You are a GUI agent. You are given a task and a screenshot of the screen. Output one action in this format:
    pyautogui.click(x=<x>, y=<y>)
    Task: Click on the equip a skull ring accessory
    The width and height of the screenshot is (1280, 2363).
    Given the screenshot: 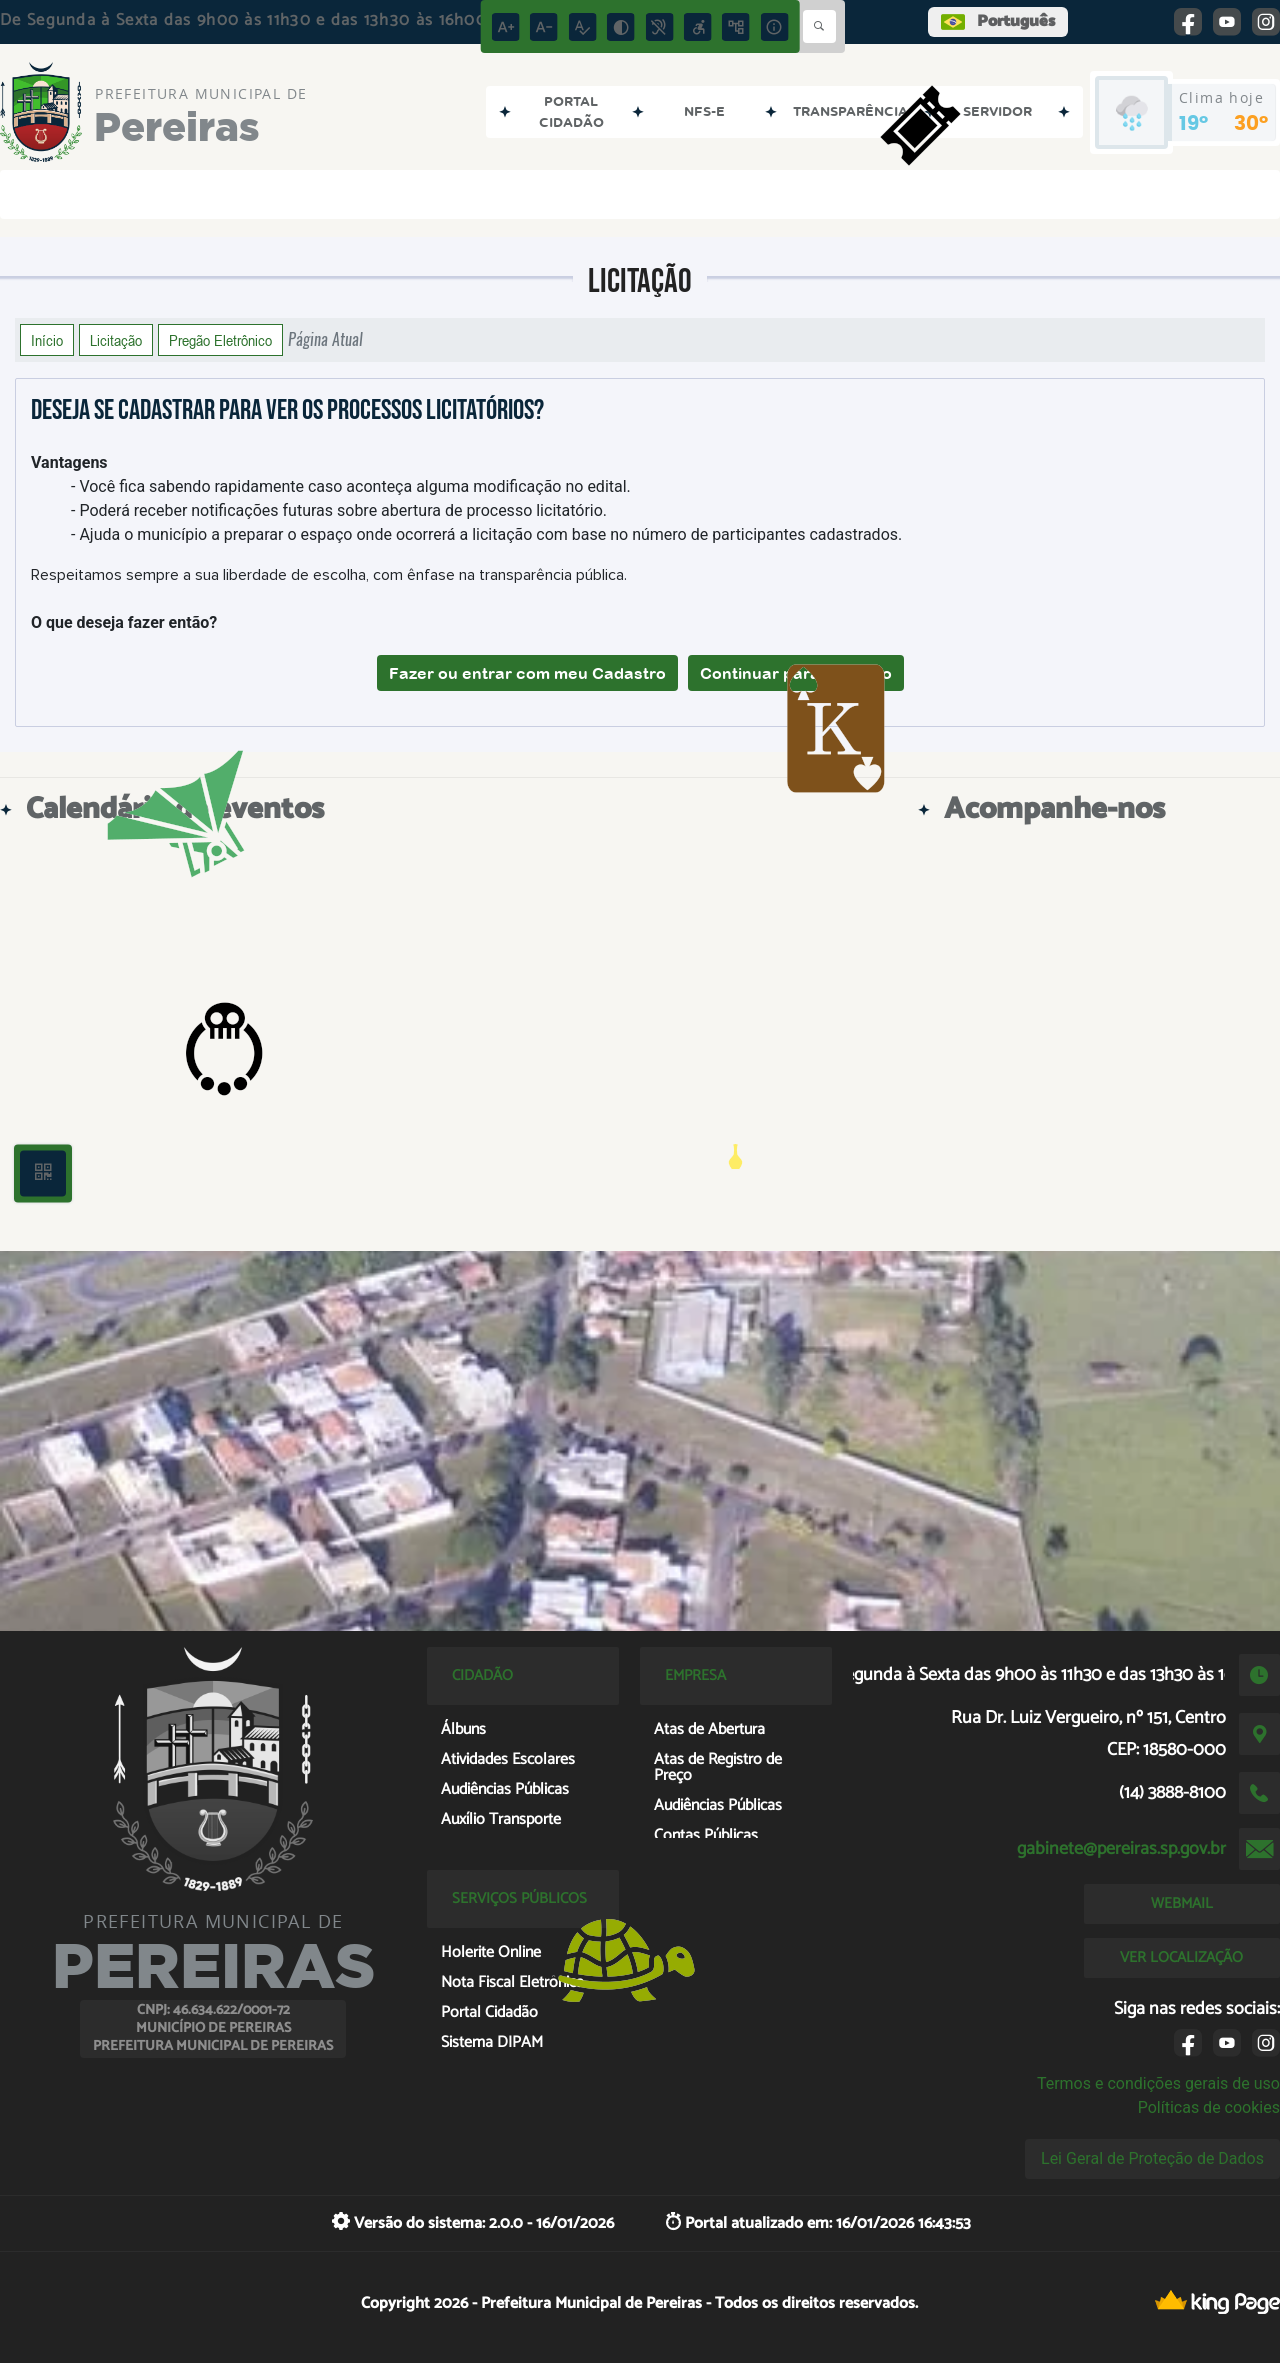 What is the action you would take?
    pyautogui.click(x=224, y=1049)
    